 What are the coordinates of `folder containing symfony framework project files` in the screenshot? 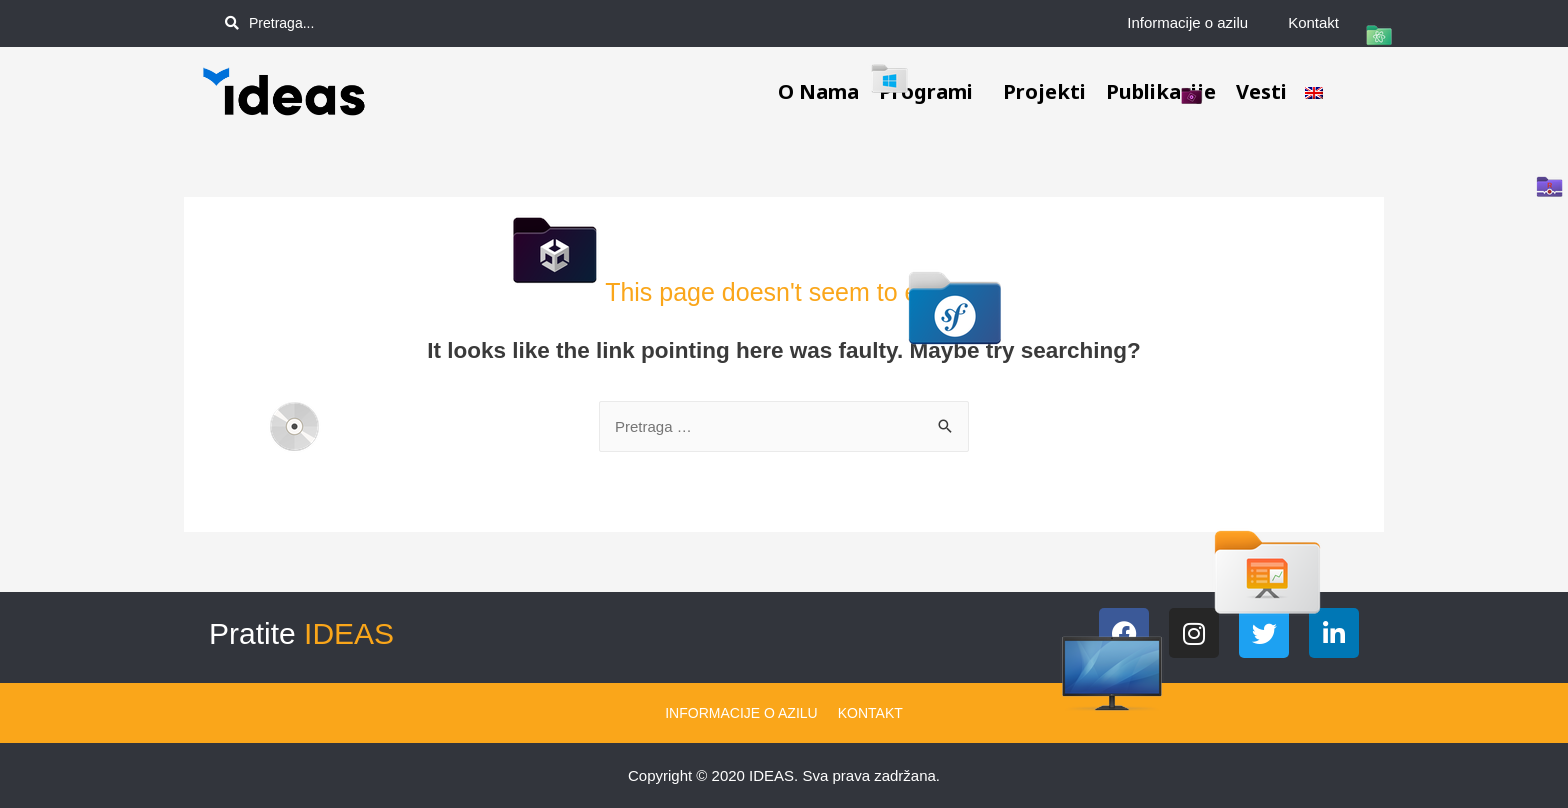 It's located at (954, 310).